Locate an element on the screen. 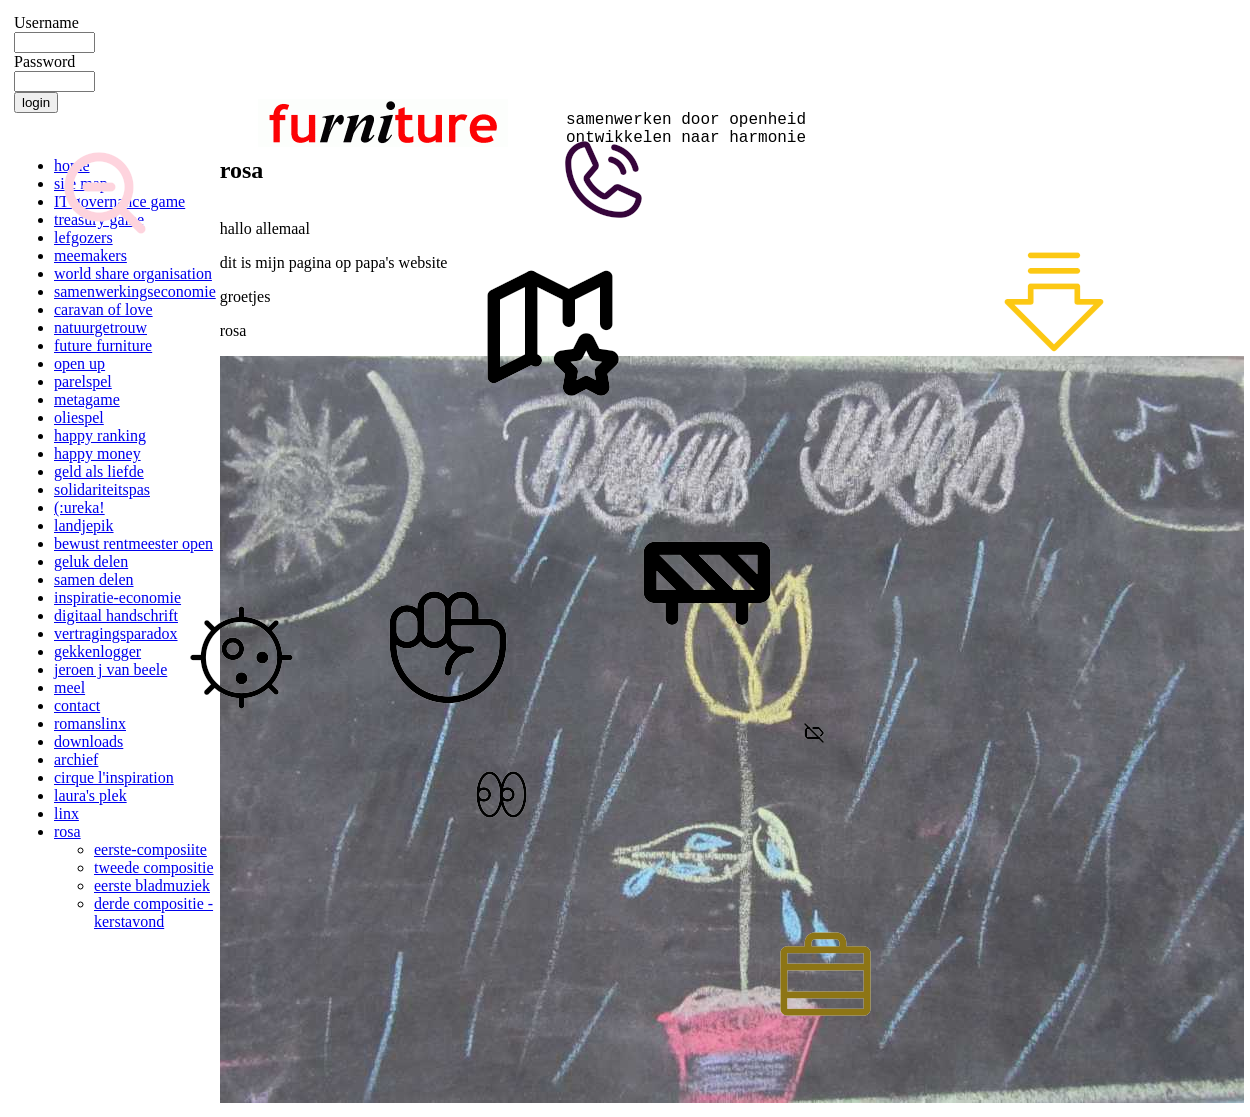 The width and height of the screenshot is (1250, 1117). zoom out is located at coordinates (105, 193).